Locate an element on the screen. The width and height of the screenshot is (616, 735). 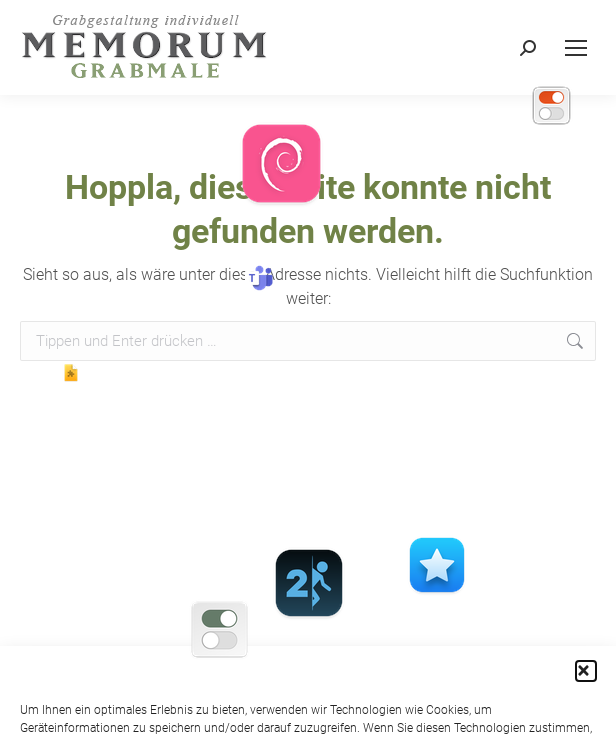
open compizconfig settings manager is located at coordinates (437, 565).